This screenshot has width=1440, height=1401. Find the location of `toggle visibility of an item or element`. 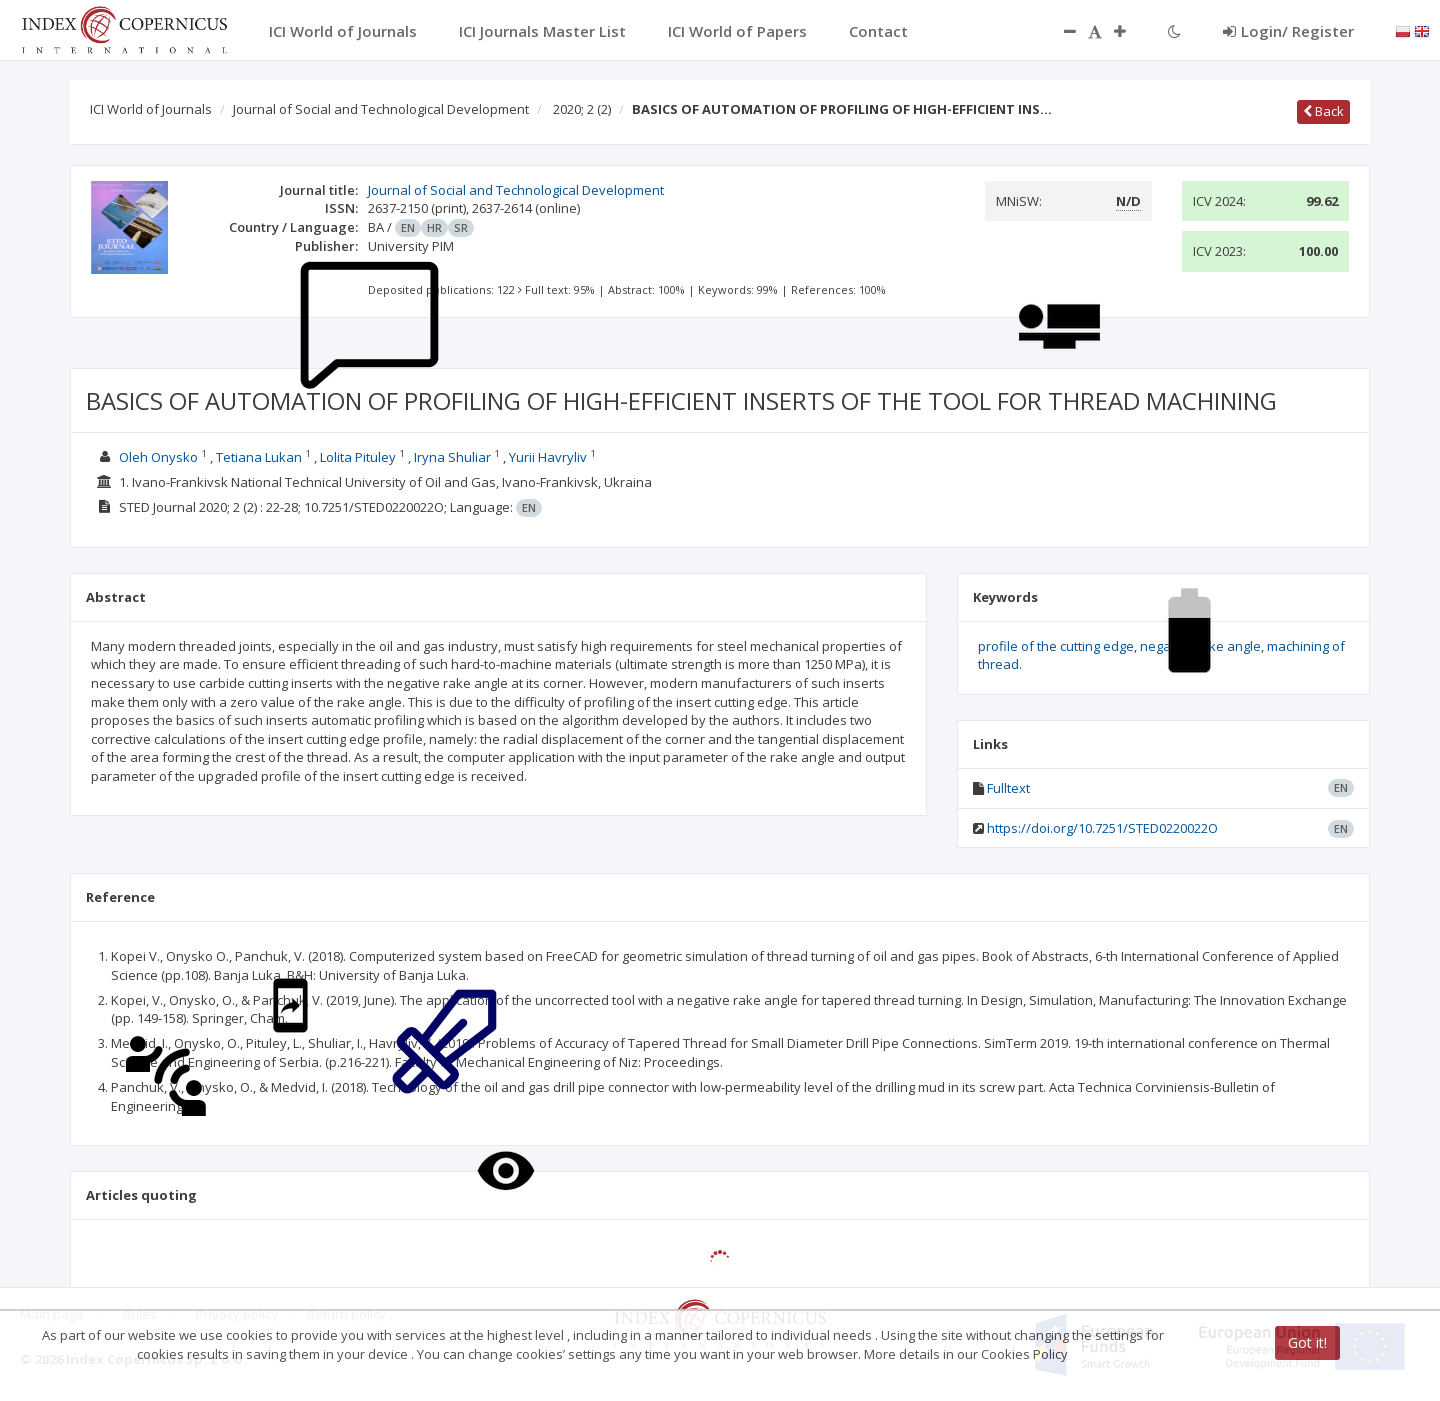

toggle visibility of an item or element is located at coordinates (506, 1172).